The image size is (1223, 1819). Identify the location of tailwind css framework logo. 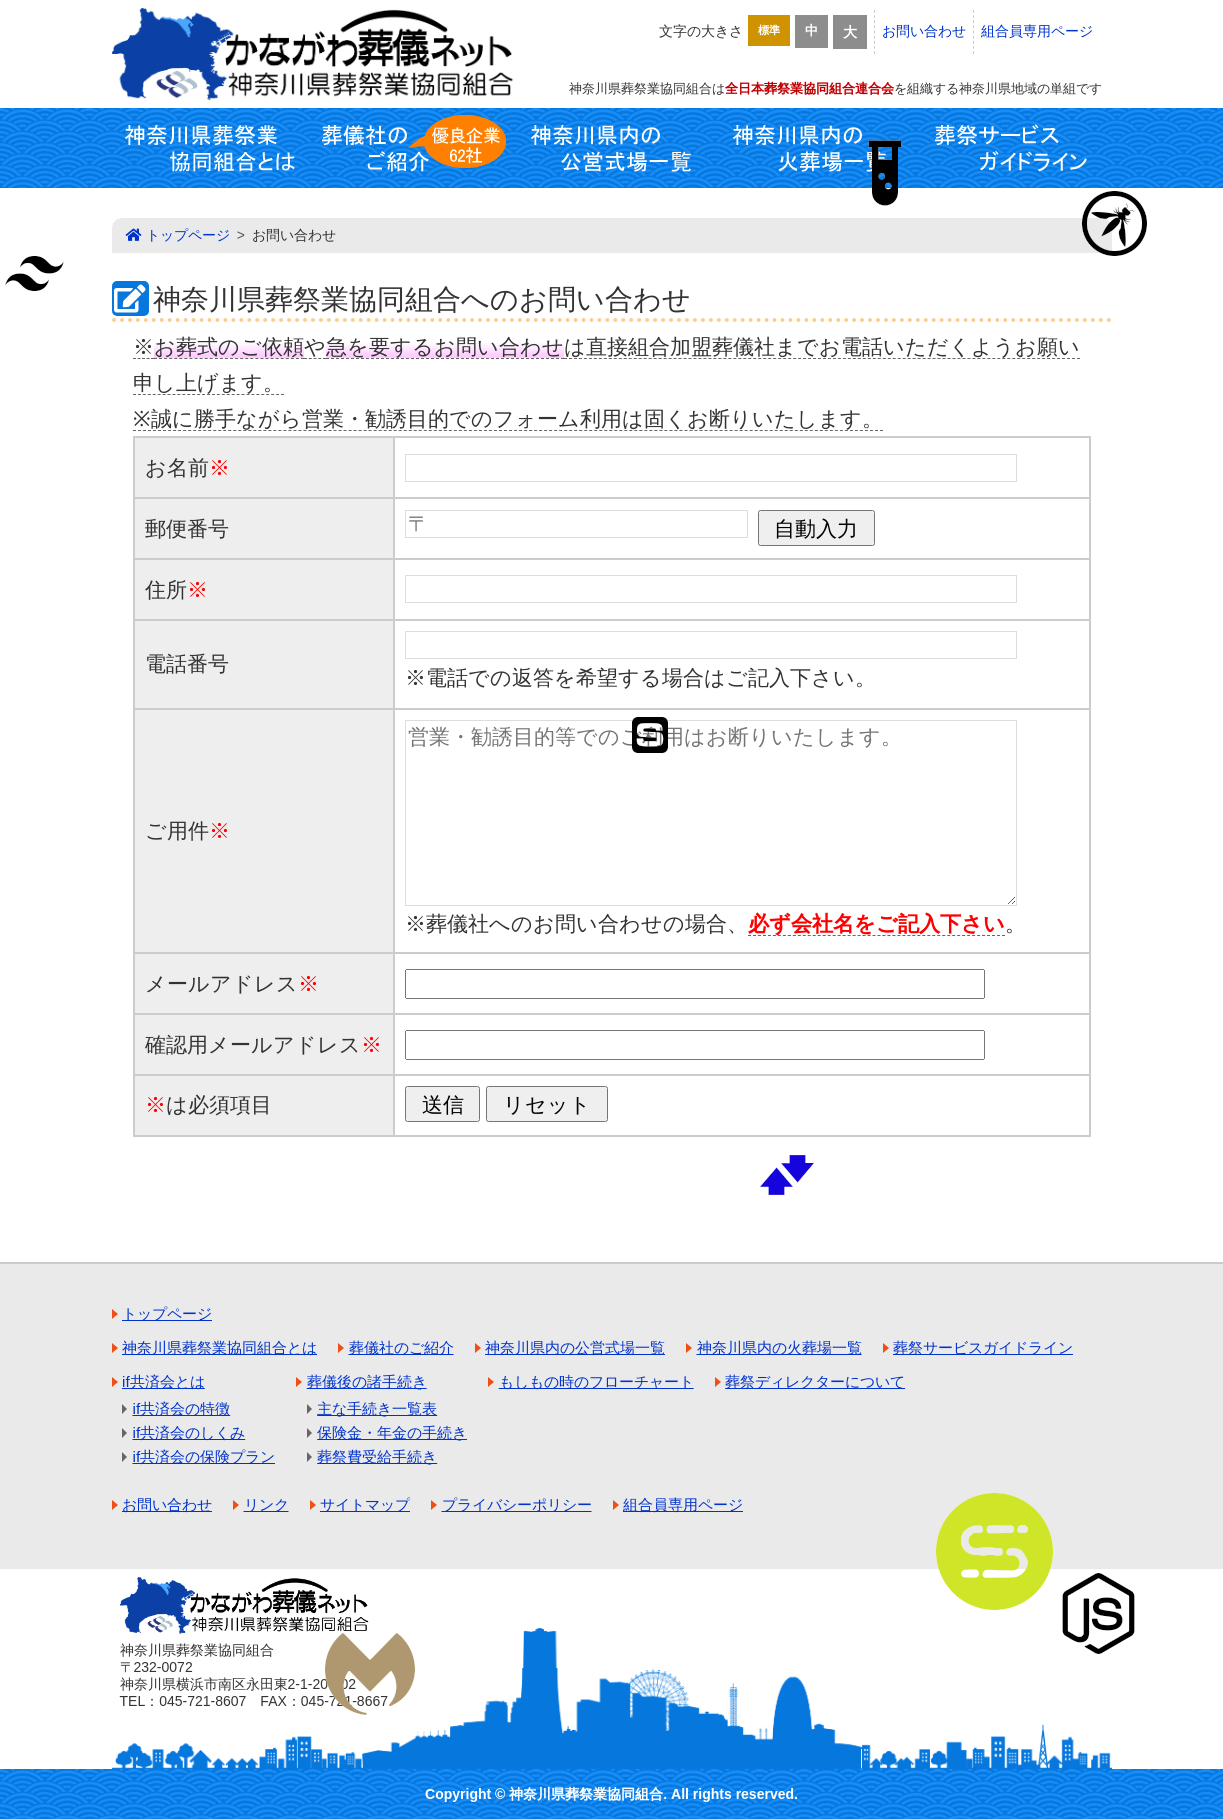
(34, 273).